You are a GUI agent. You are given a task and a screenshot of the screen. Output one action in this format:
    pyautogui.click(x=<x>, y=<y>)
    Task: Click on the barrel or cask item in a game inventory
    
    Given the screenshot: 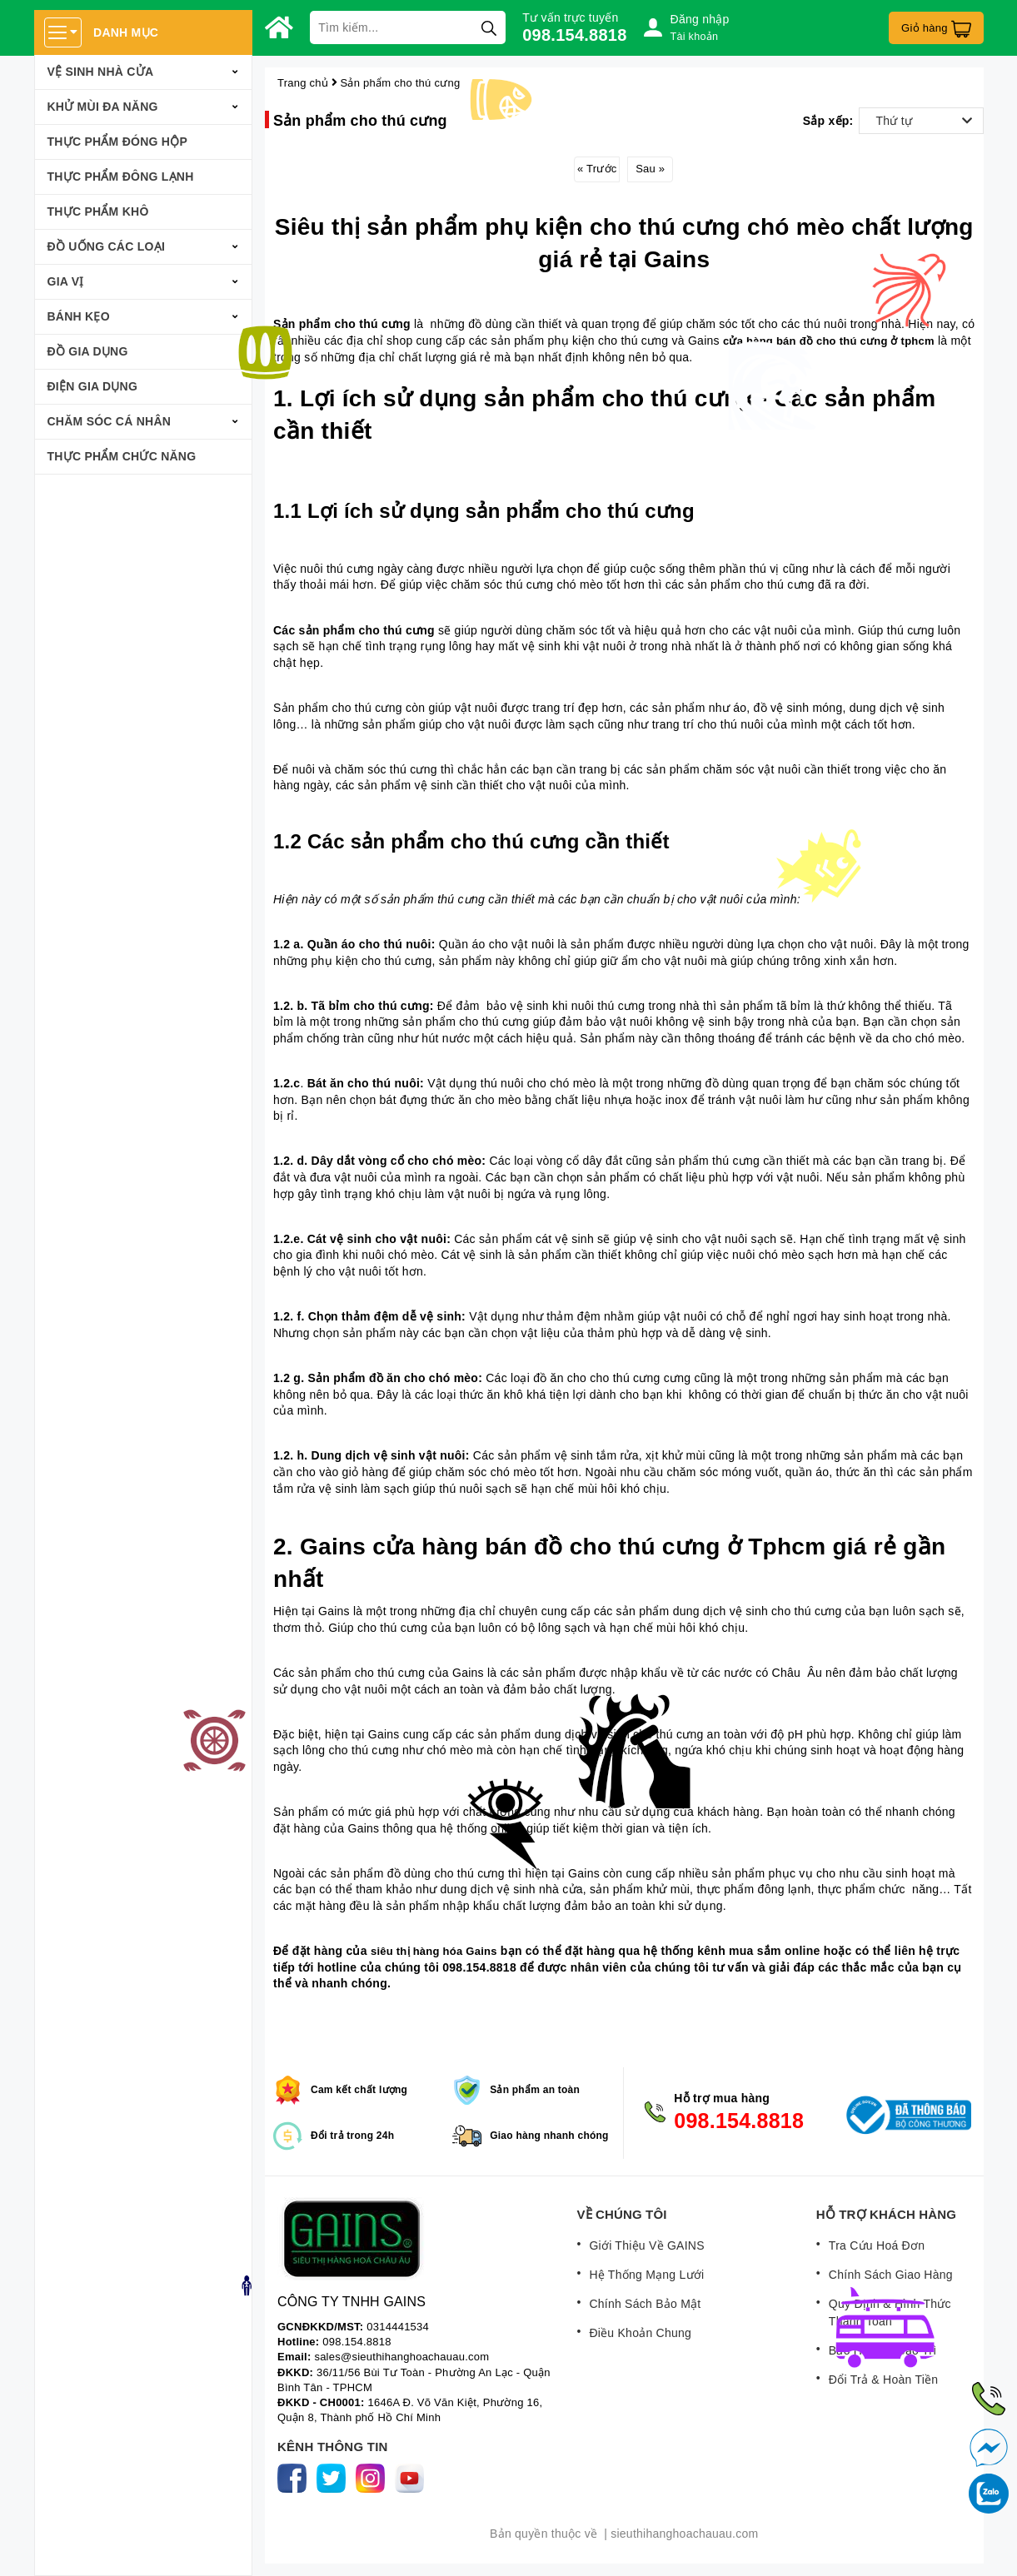 What is the action you would take?
    pyautogui.click(x=265, y=352)
    